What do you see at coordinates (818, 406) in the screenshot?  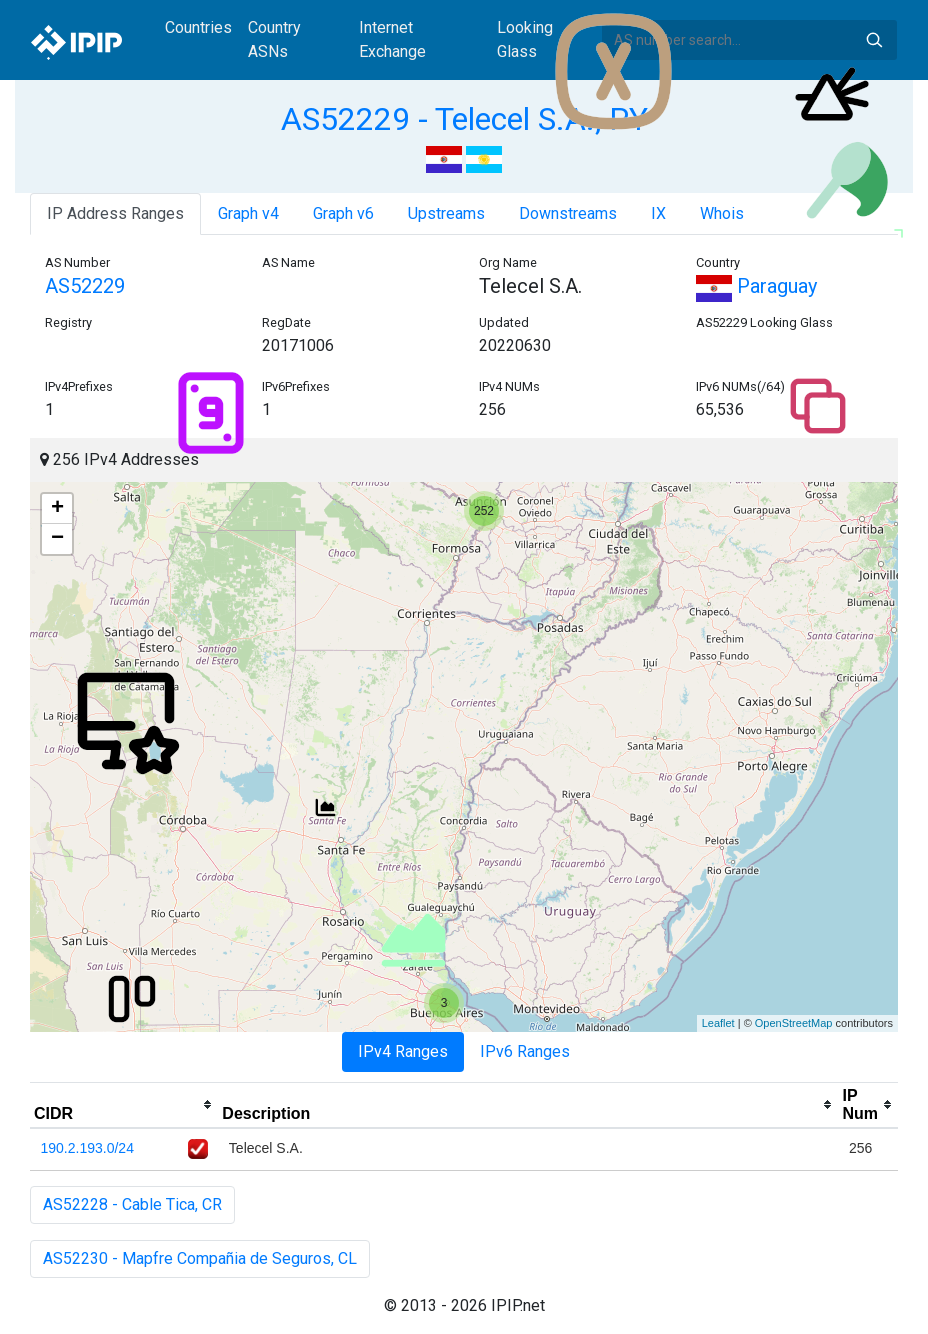 I see `copy to clipboard` at bounding box center [818, 406].